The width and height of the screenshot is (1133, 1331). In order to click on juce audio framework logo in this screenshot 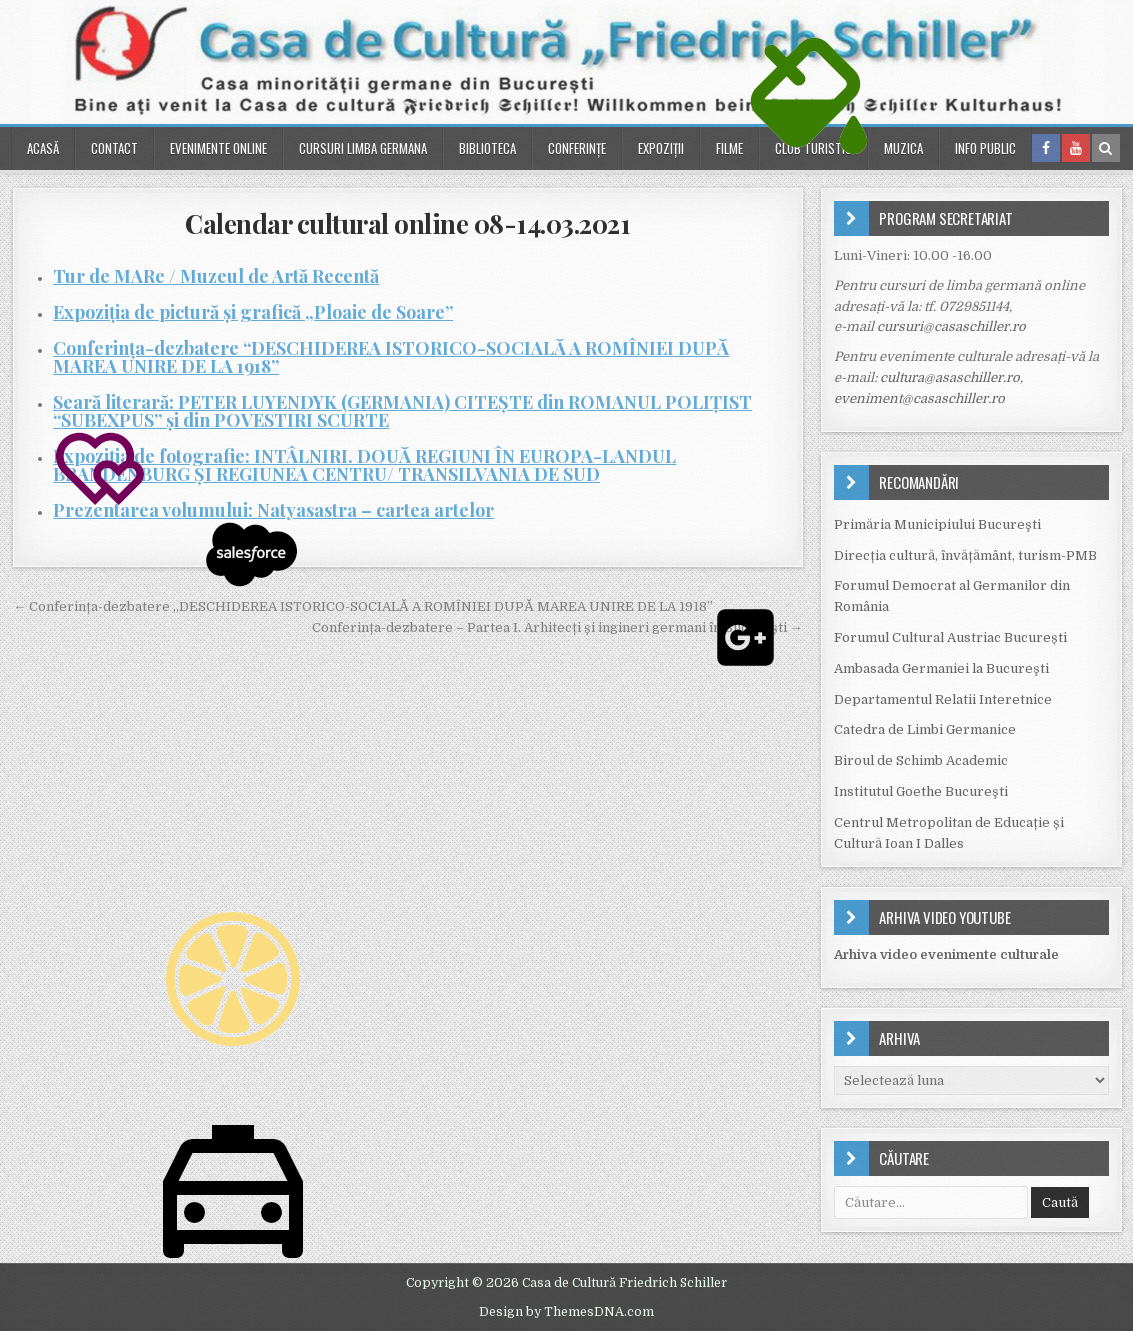, I will do `click(233, 979)`.